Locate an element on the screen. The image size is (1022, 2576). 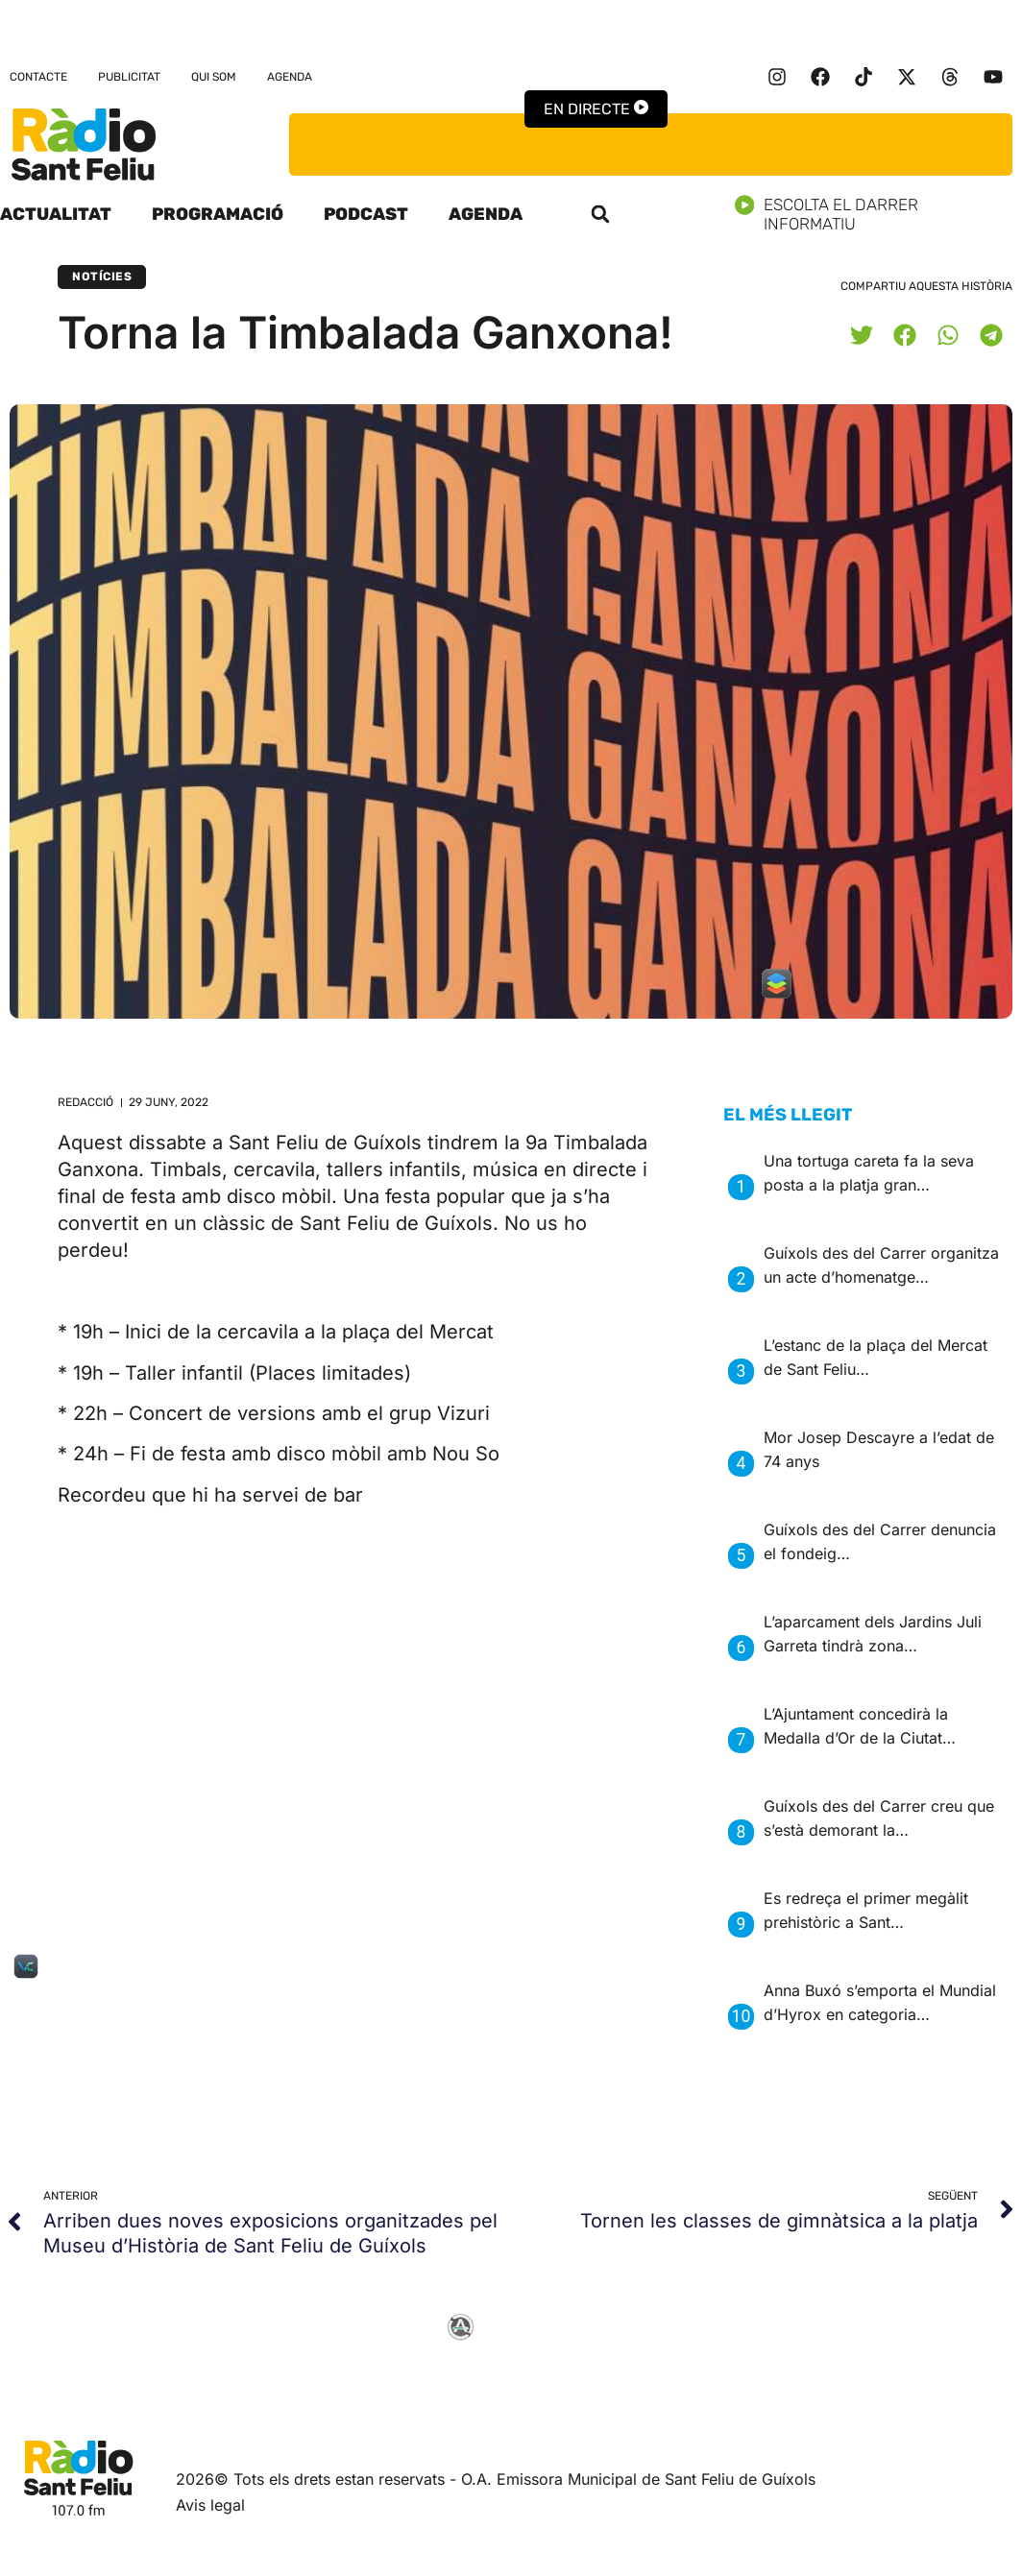
open veracrypt disk encryption app is located at coordinates (26, 1966).